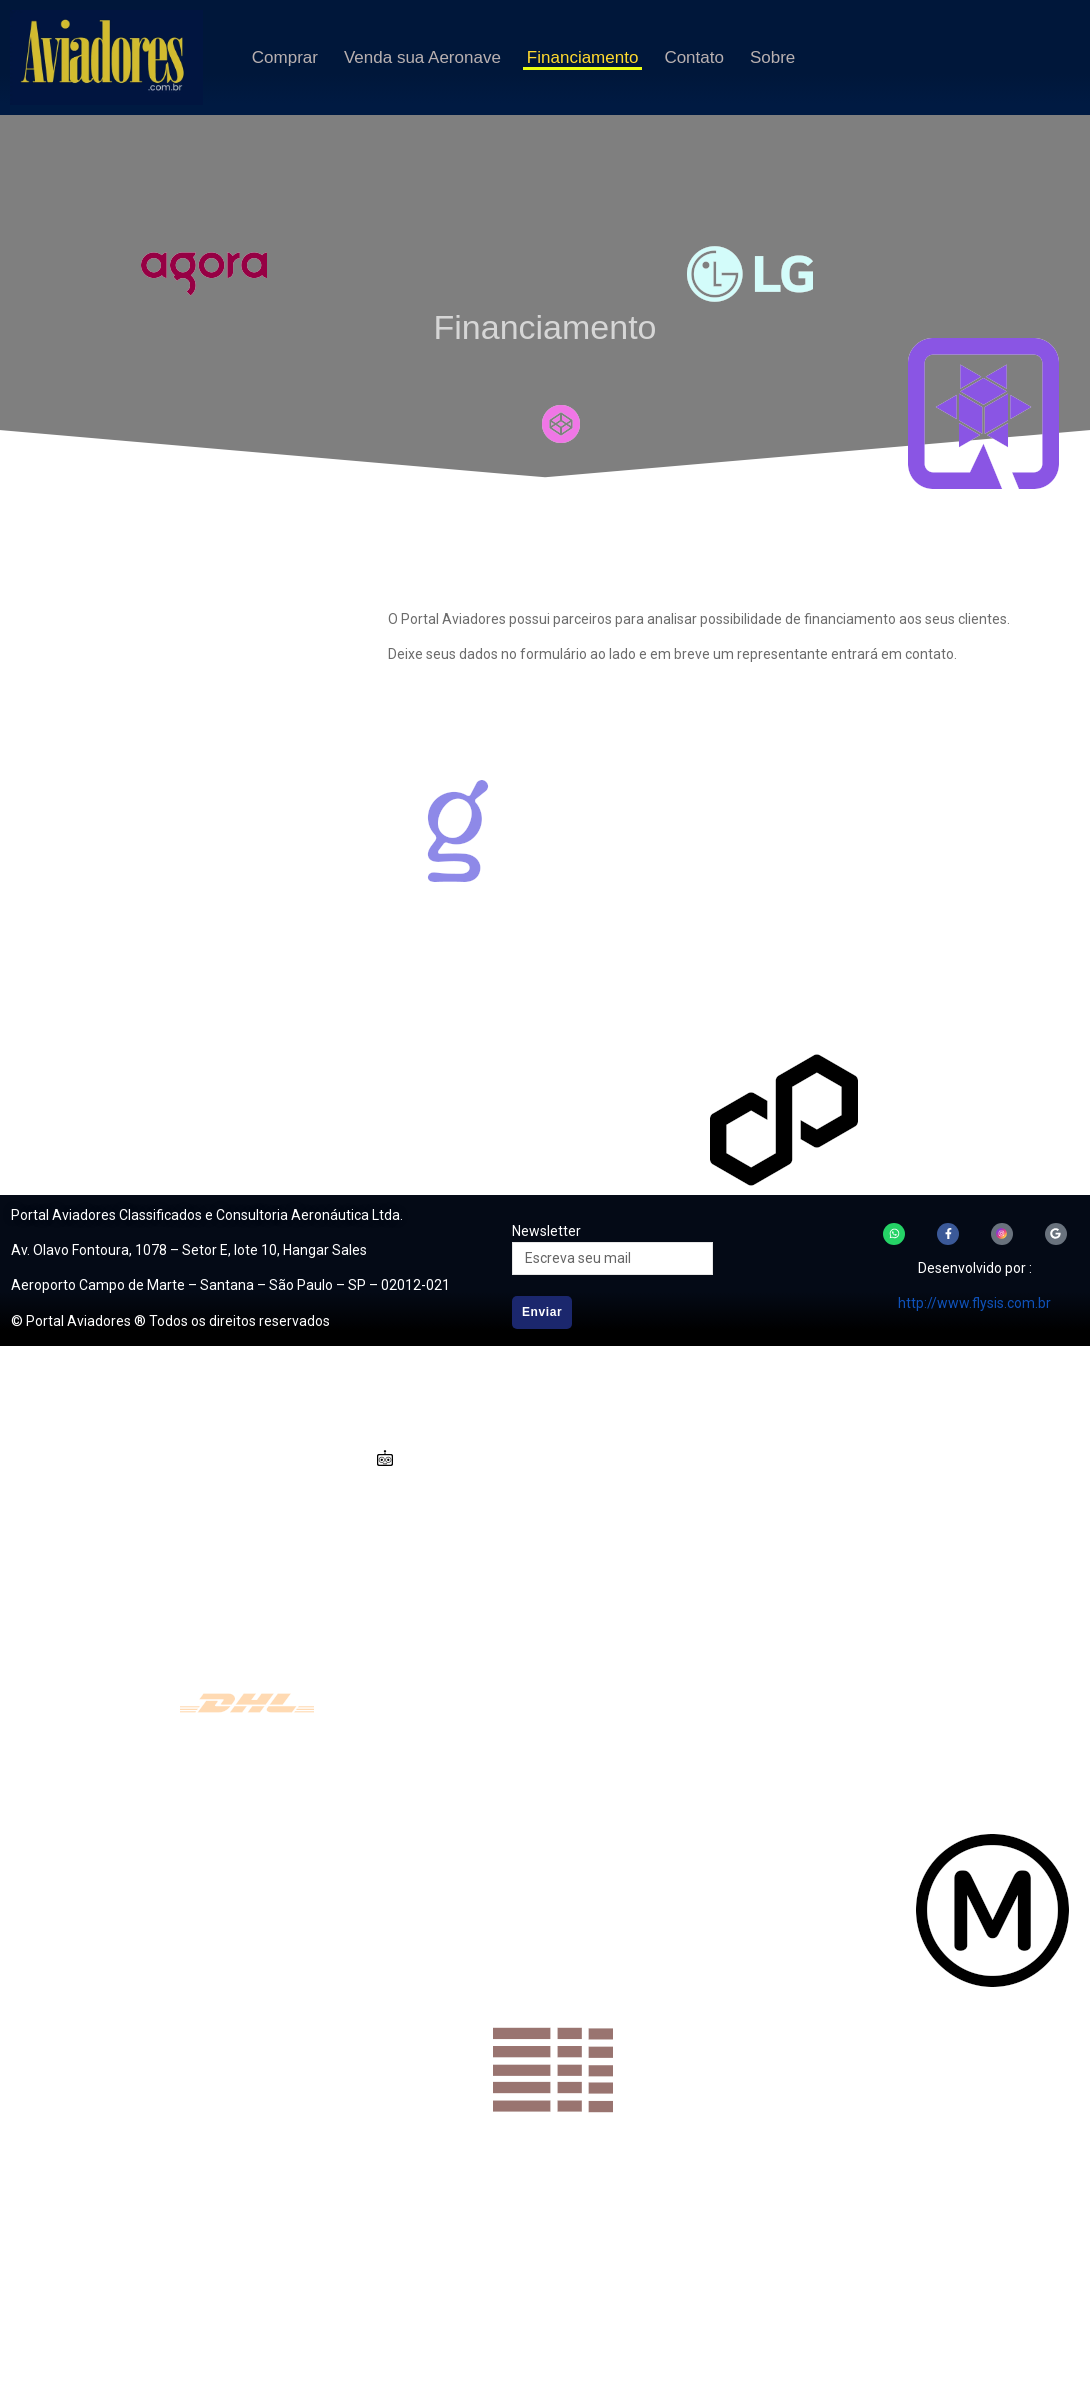  I want to click on open CodePen website or app, so click(561, 424).